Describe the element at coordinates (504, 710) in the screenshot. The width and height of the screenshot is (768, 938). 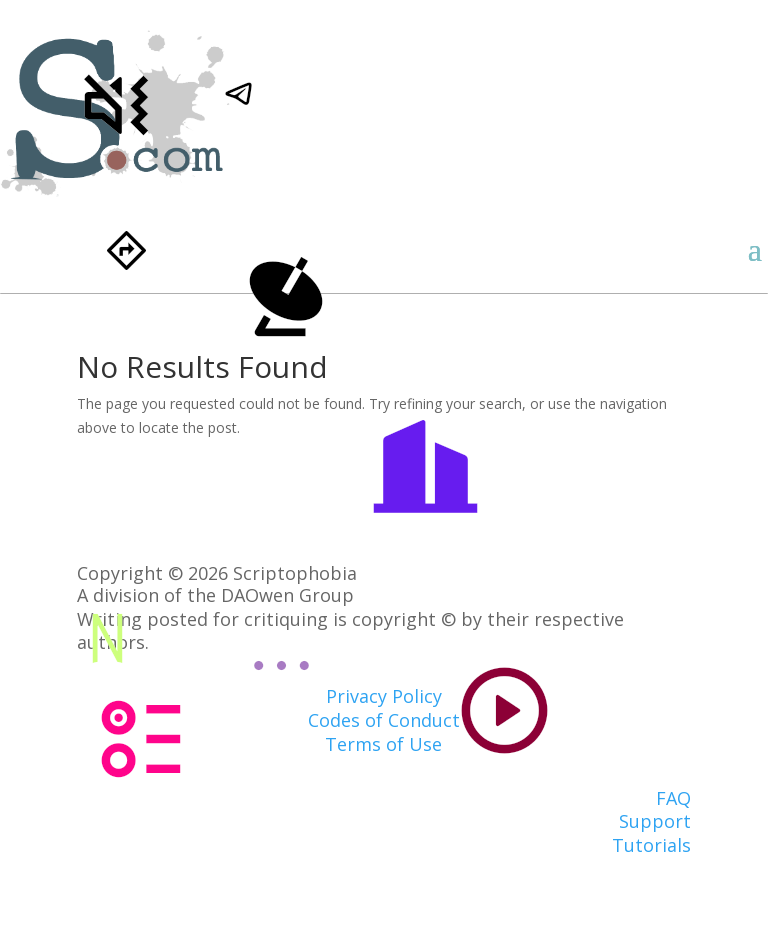
I see `play media or video content` at that location.